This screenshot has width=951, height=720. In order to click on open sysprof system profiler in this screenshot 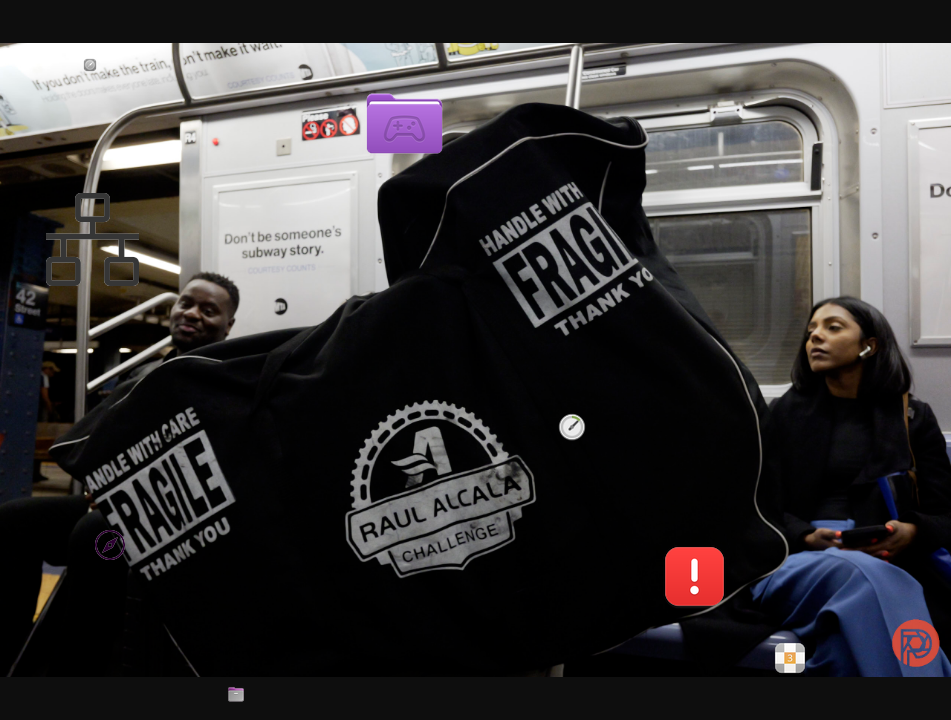, I will do `click(572, 427)`.